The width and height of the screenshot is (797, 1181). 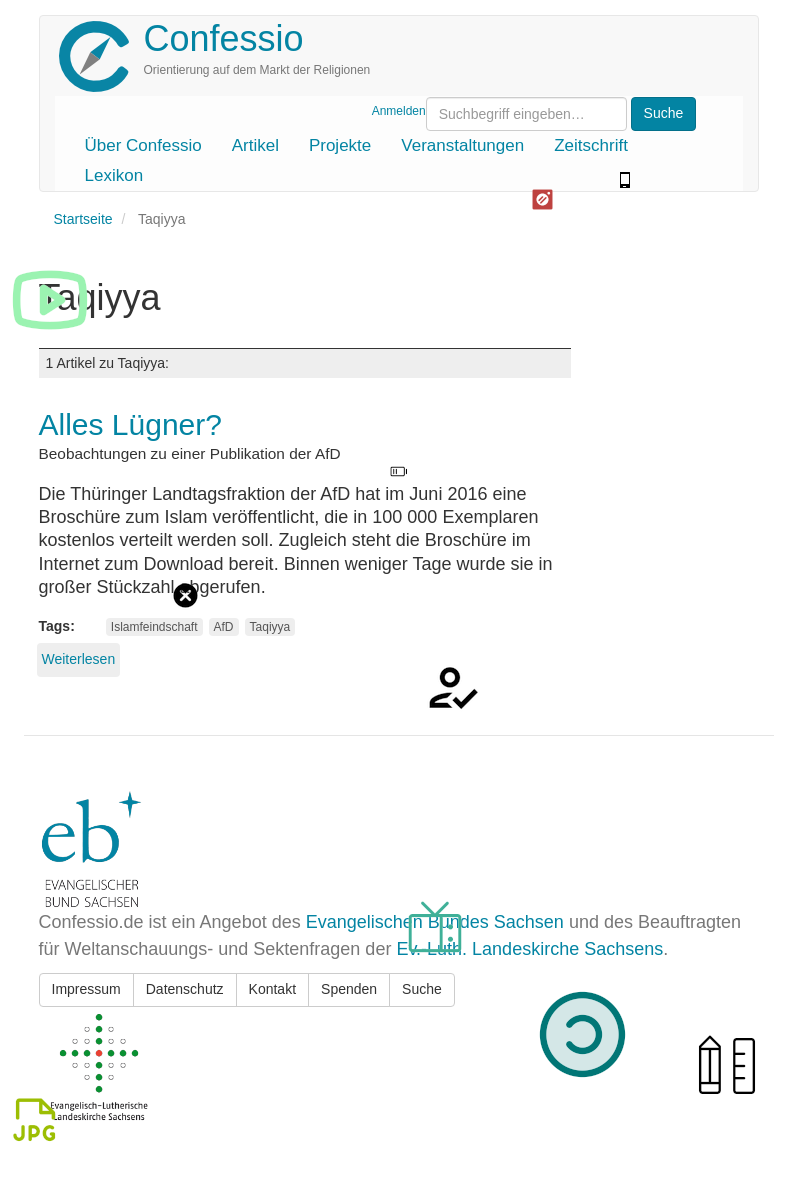 What do you see at coordinates (435, 930) in the screenshot?
I see `access TV or video streaming features` at bounding box center [435, 930].